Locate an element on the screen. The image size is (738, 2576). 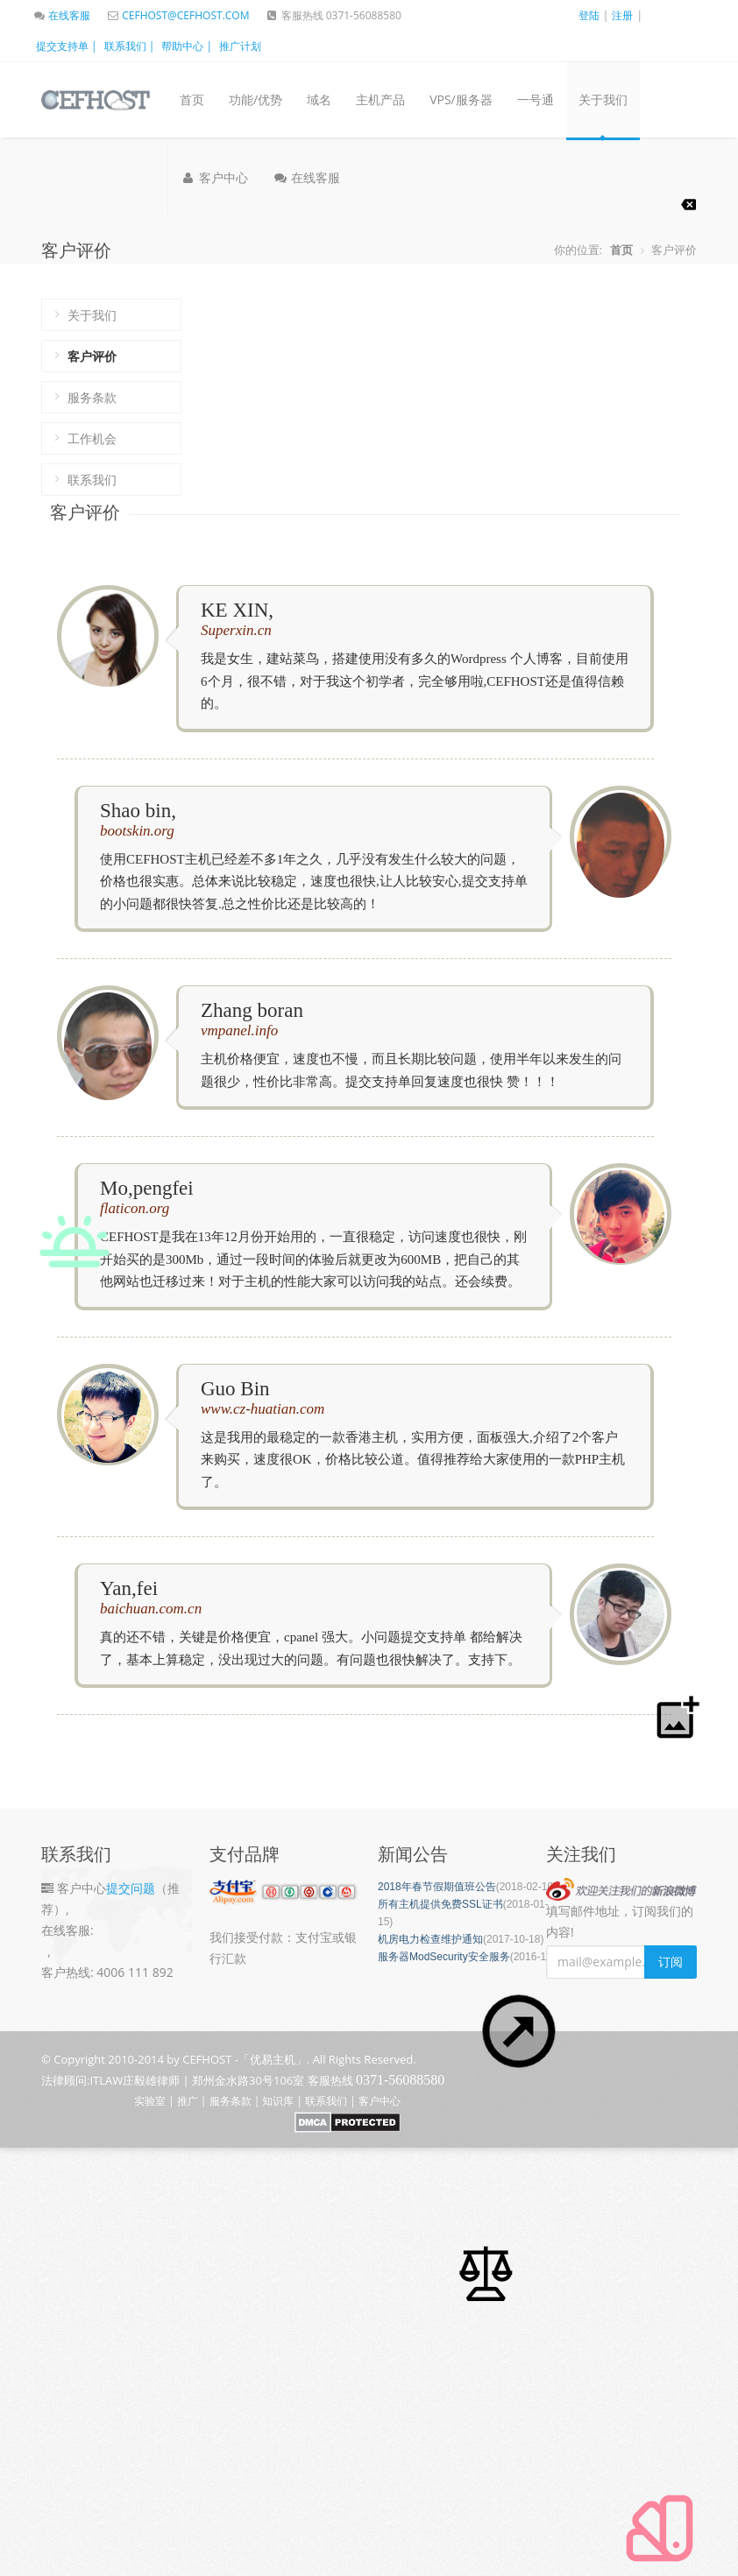
view license or legal information is located at coordinates (484, 2275).